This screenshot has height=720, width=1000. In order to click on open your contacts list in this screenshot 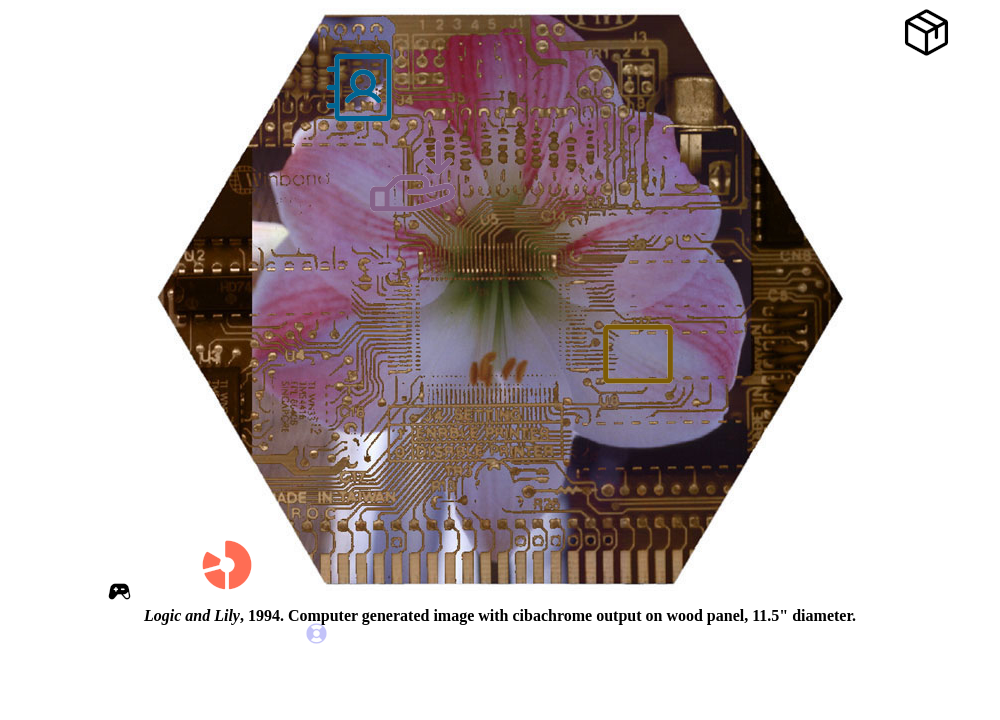, I will do `click(360, 87)`.